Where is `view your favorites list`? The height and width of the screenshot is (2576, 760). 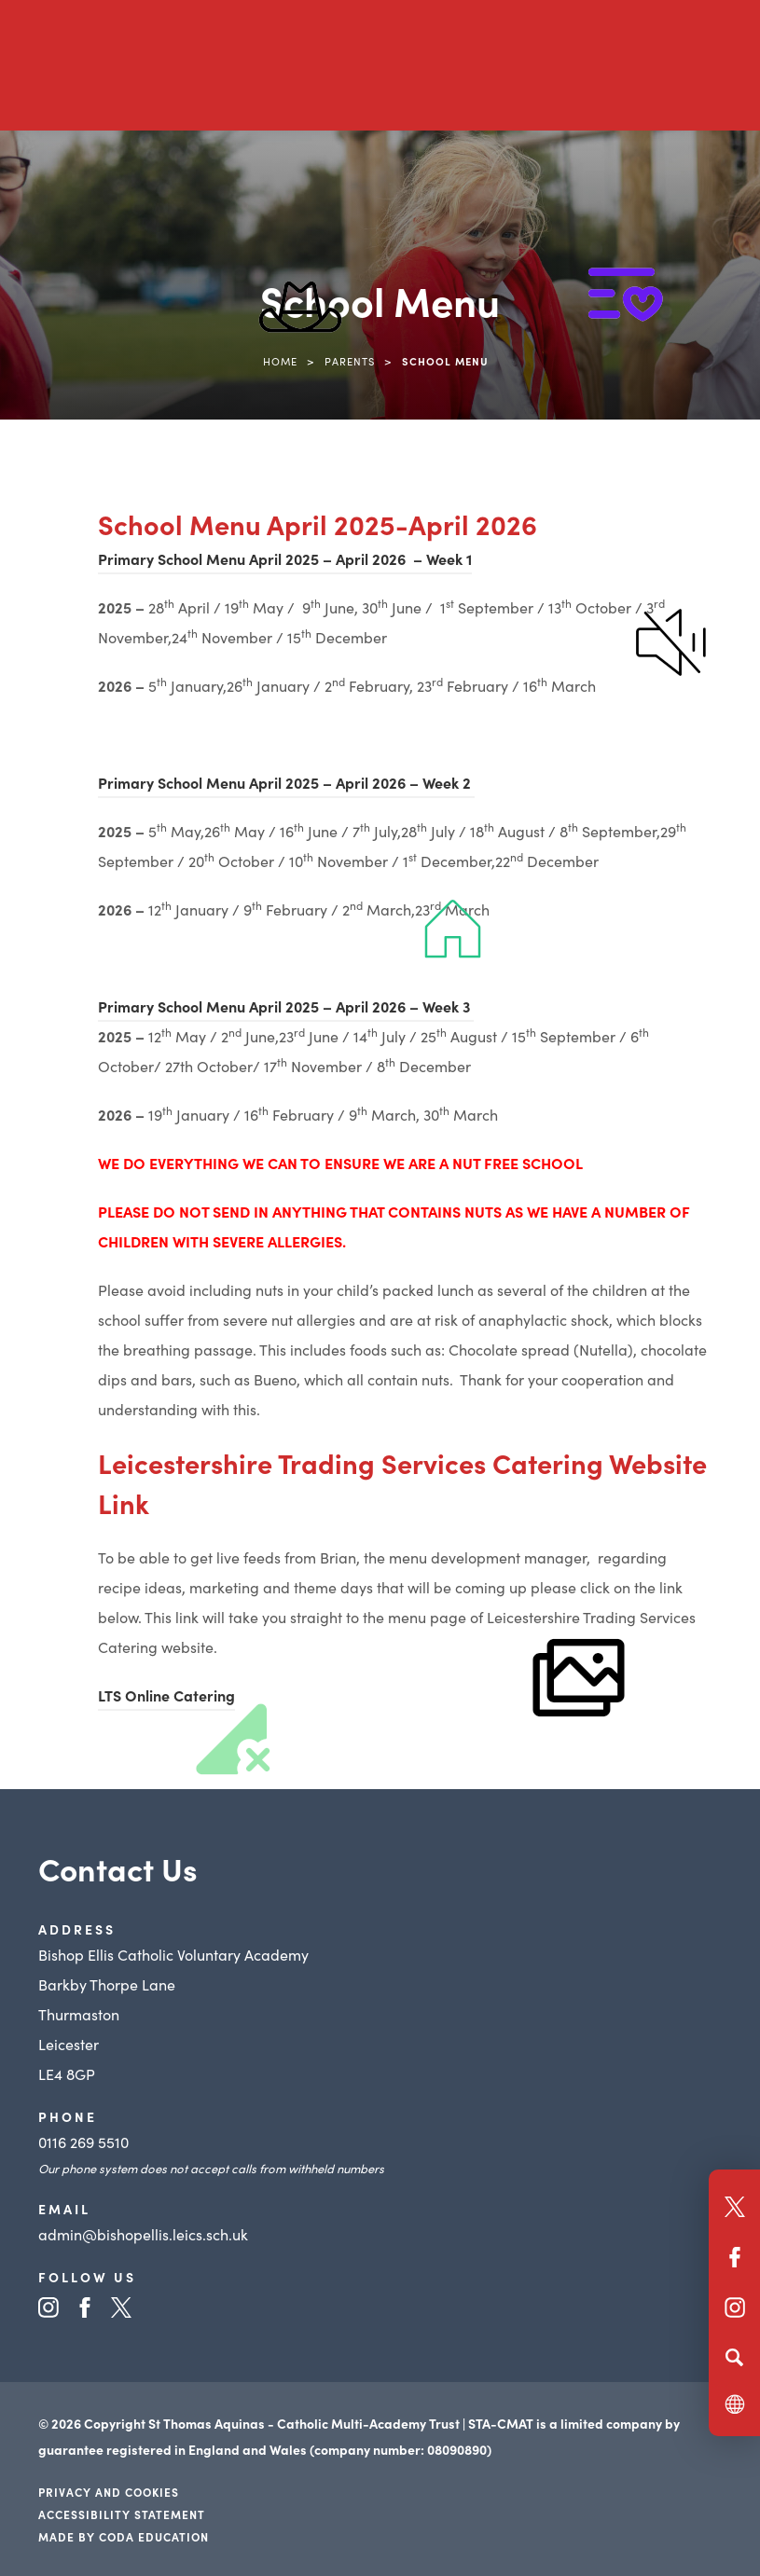
view your favorites list is located at coordinates (621, 293).